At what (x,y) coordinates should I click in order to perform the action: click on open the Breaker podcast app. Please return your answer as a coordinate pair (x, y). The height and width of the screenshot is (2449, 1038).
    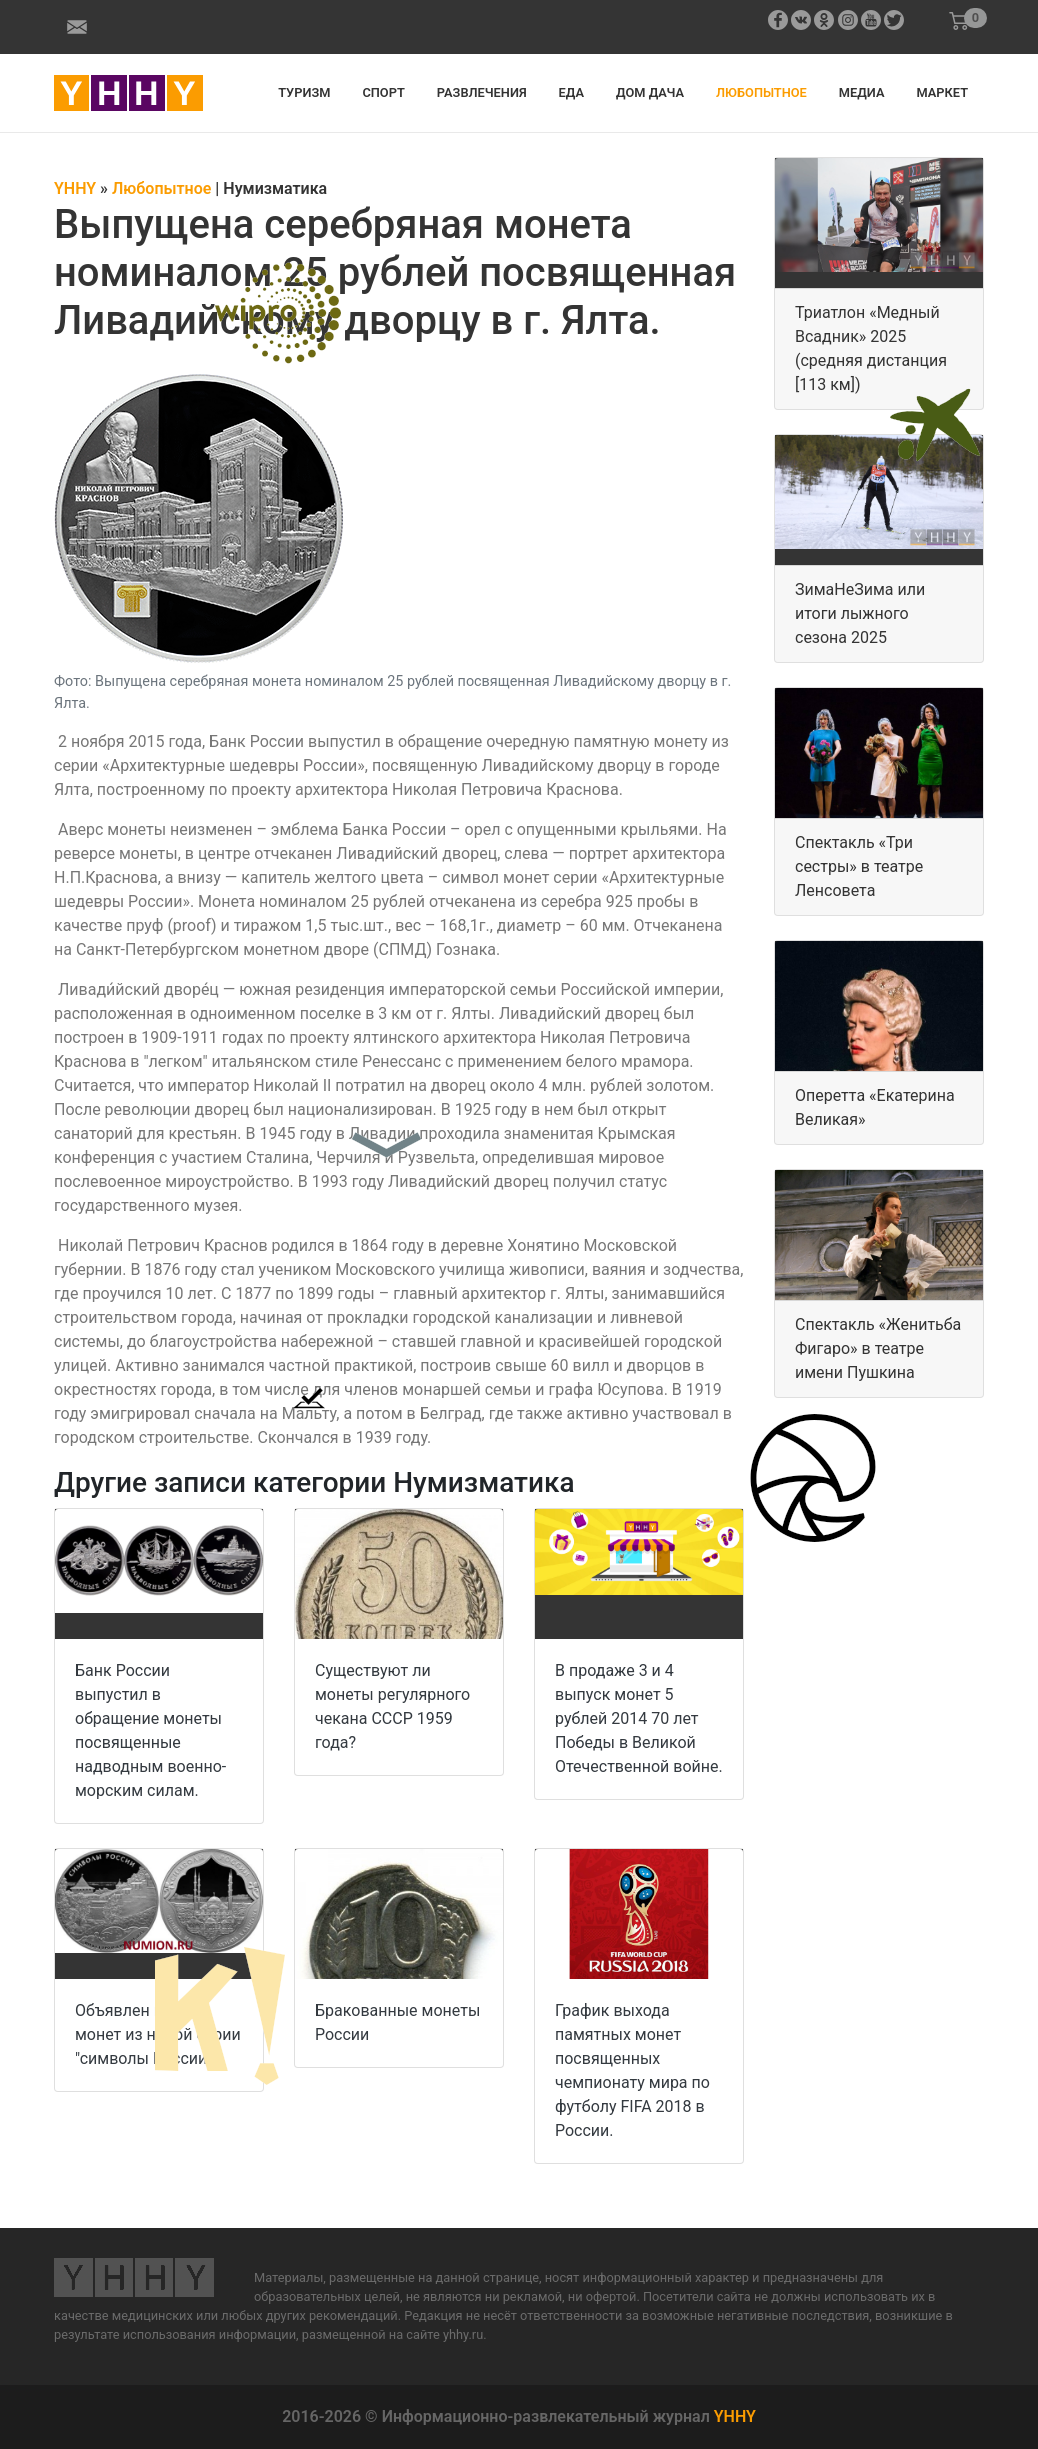
    Looking at the image, I should click on (813, 1478).